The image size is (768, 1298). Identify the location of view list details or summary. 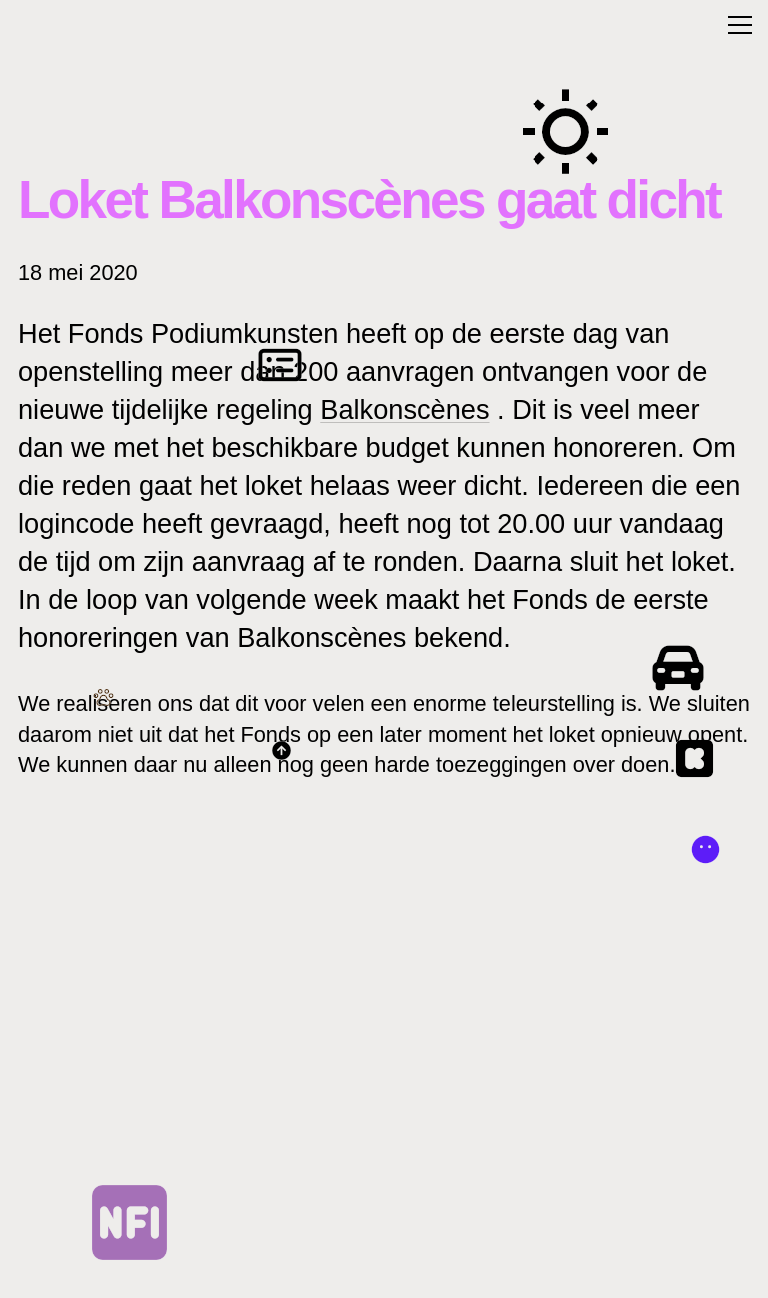
(280, 365).